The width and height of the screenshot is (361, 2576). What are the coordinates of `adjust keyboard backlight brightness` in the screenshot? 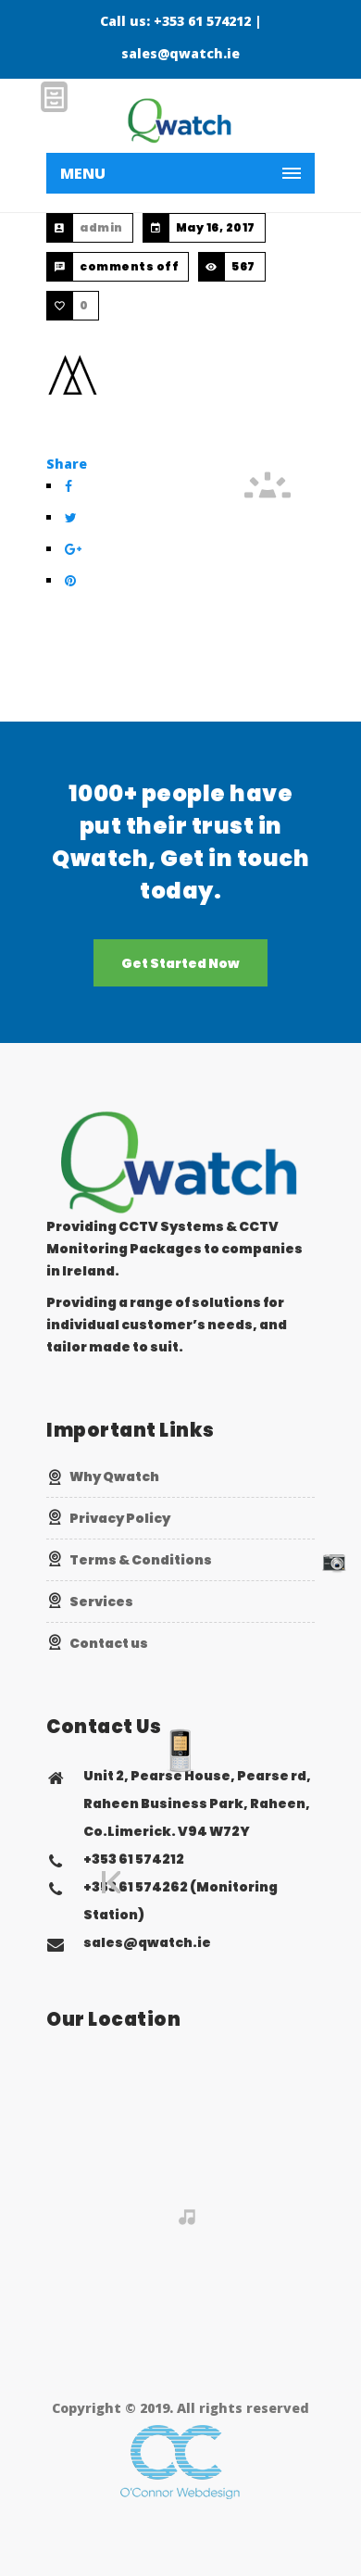 It's located at (268, 486).